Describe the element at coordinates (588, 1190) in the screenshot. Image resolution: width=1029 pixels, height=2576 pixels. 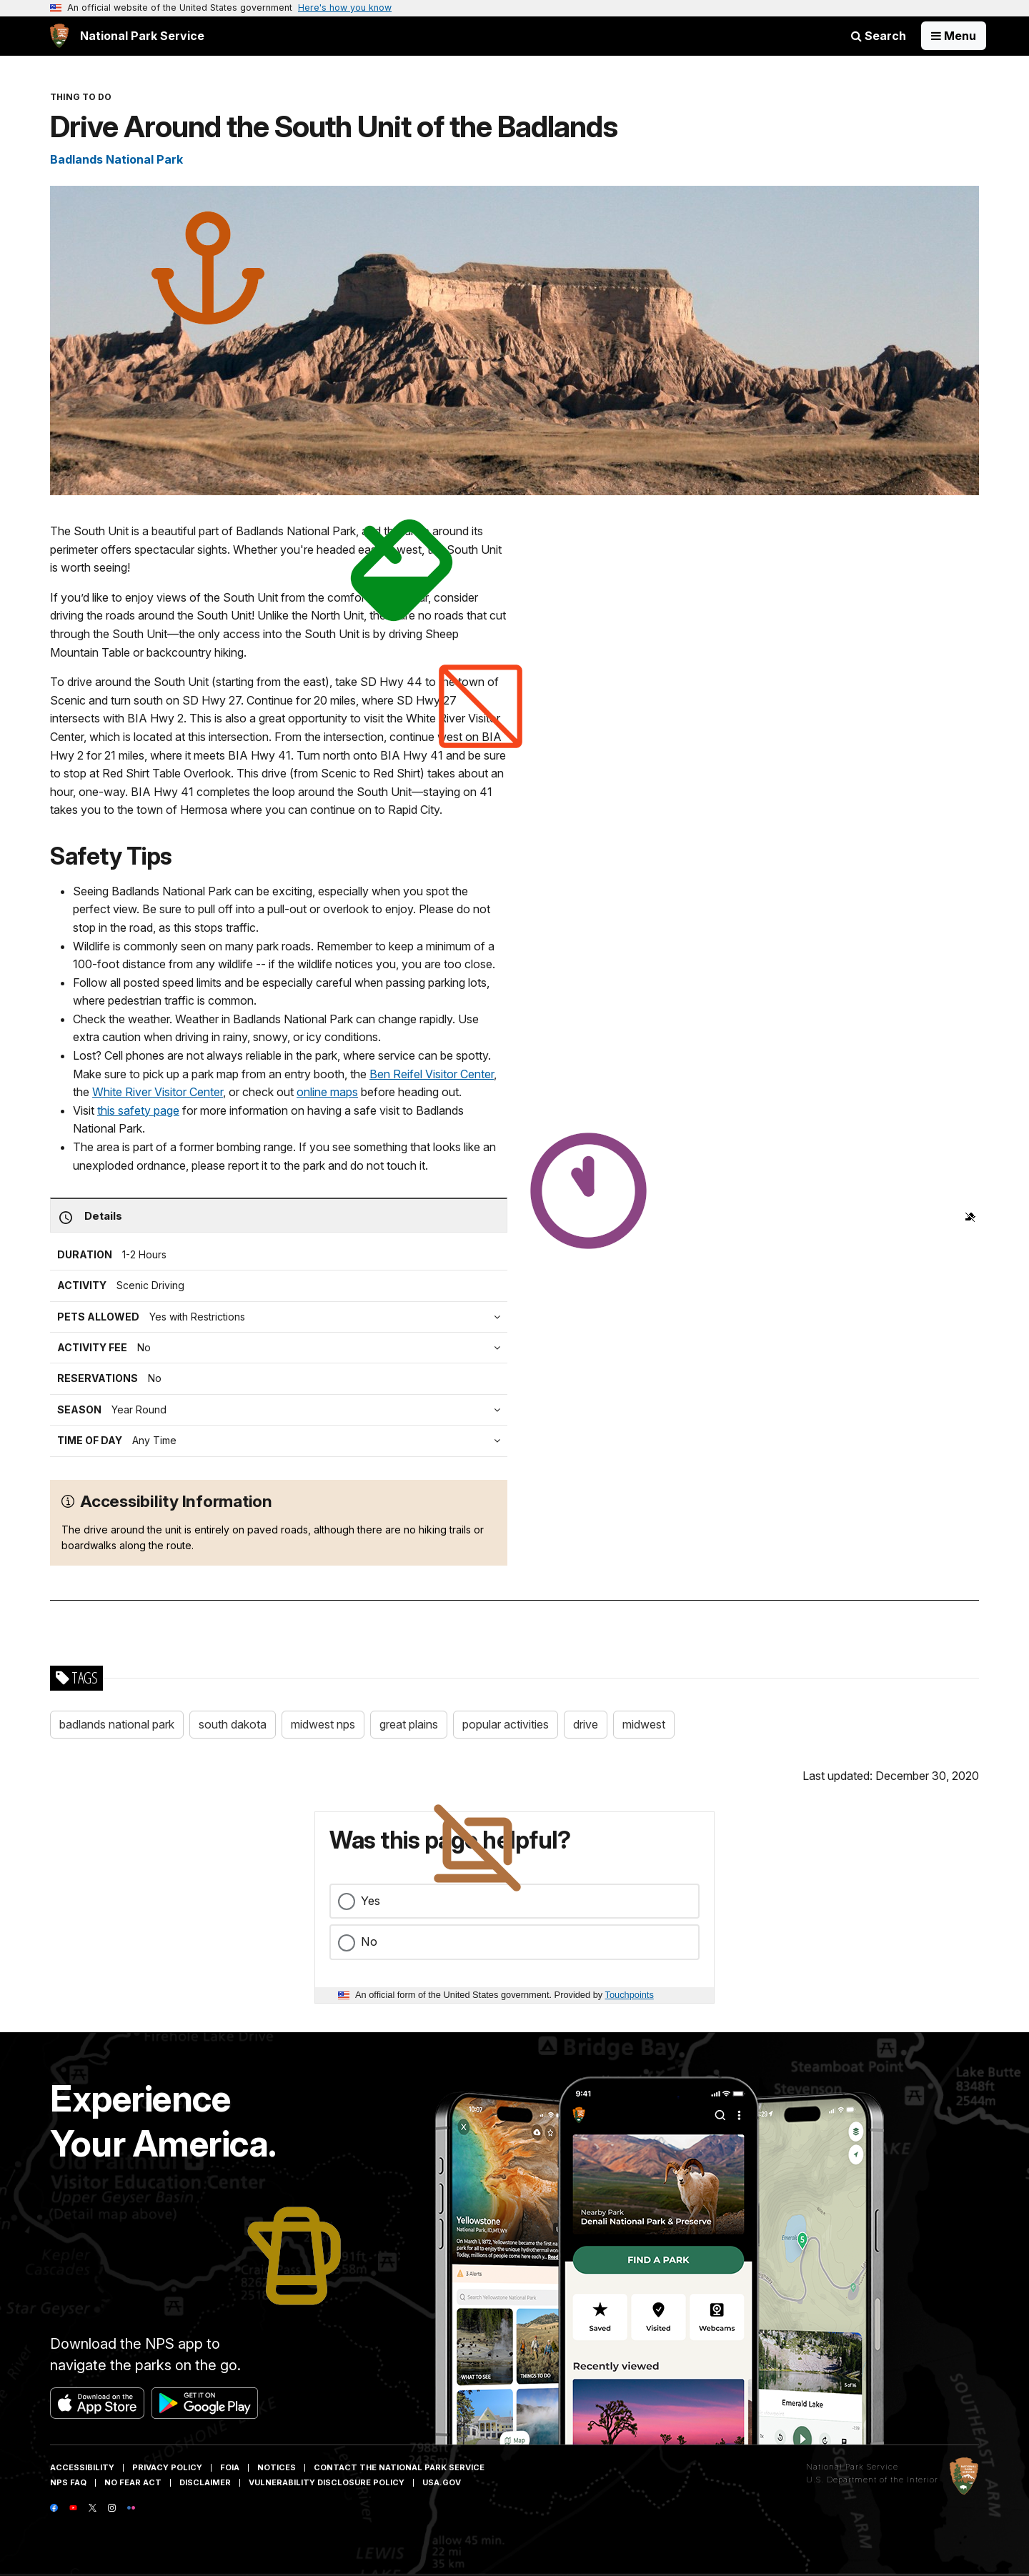
I see `indicates the current time (11 o'clock)` at that location.